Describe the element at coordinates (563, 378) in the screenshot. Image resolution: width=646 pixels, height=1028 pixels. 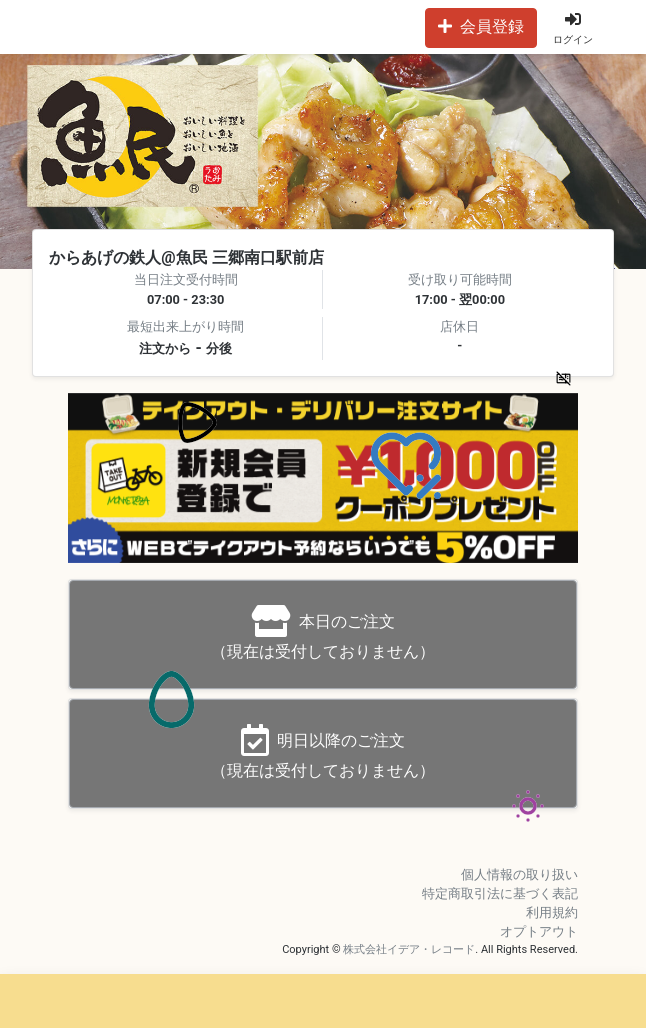
I see `microwave is currently disabled or off` at that location.